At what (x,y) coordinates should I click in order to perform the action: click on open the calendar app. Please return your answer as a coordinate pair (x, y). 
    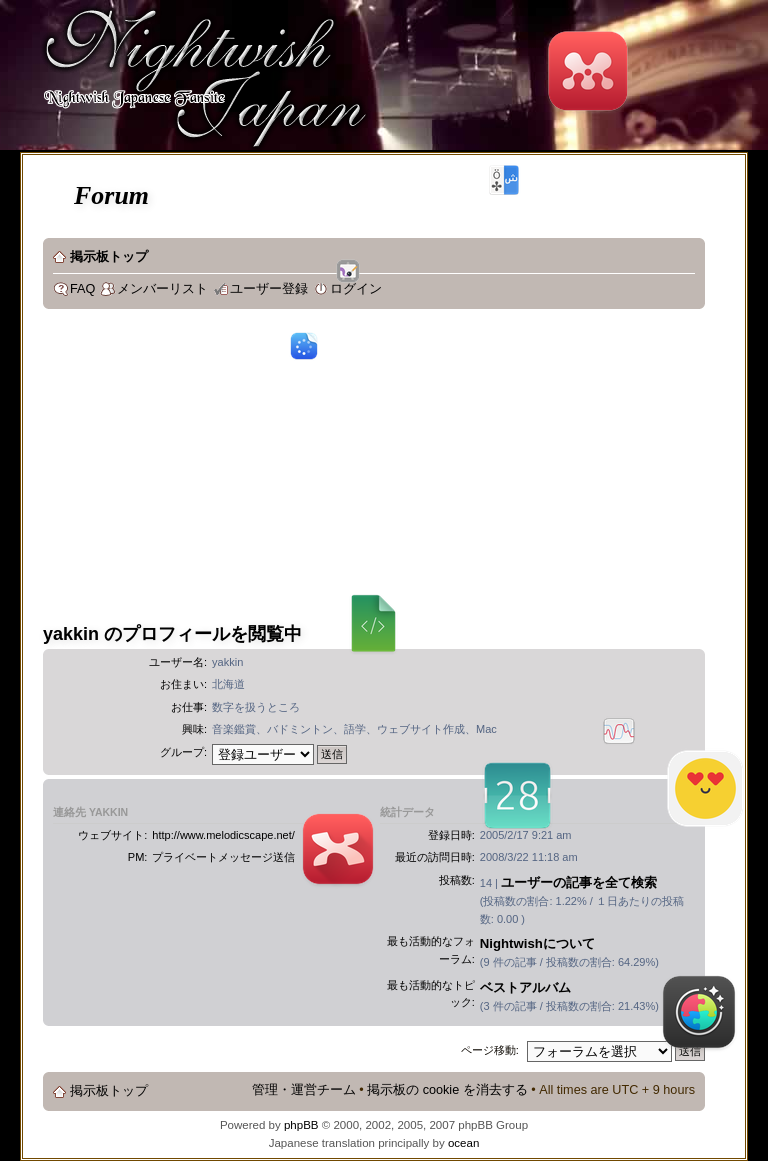
    Looking at the image, I should click on (517, 795).